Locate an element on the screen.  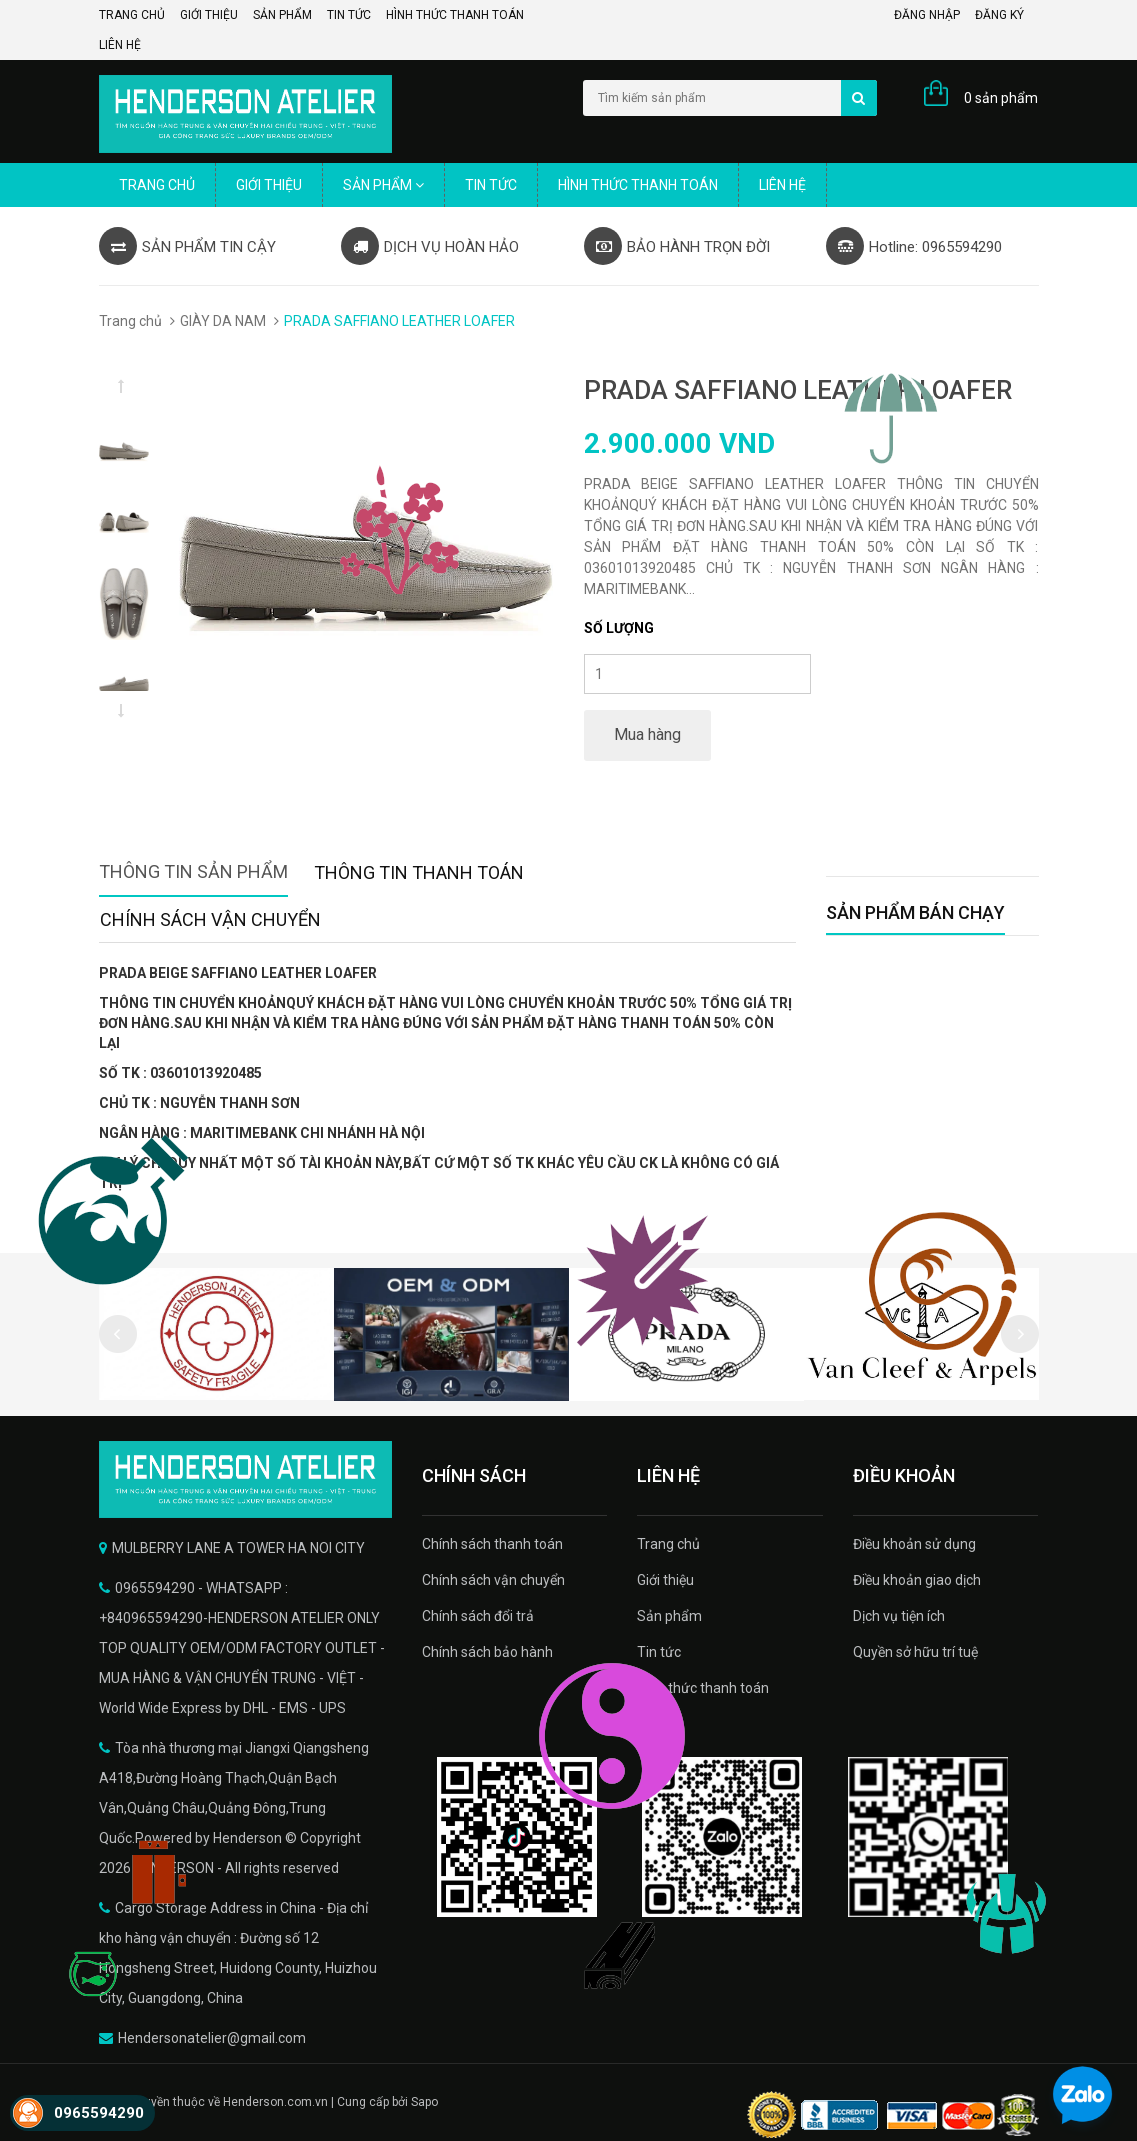
flax plant icon for crafting or farming games is located at coordinates (399, 528).